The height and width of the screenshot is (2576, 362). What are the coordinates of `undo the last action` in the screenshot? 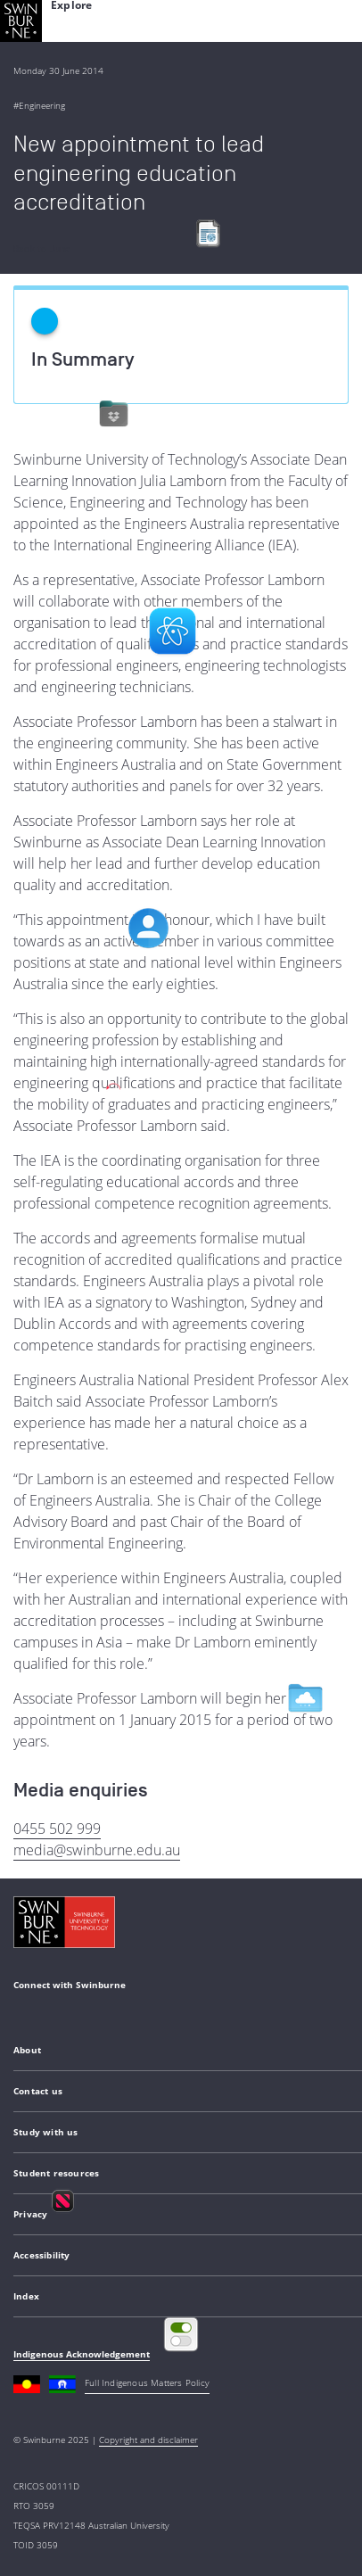 It's located at (113, 1086).